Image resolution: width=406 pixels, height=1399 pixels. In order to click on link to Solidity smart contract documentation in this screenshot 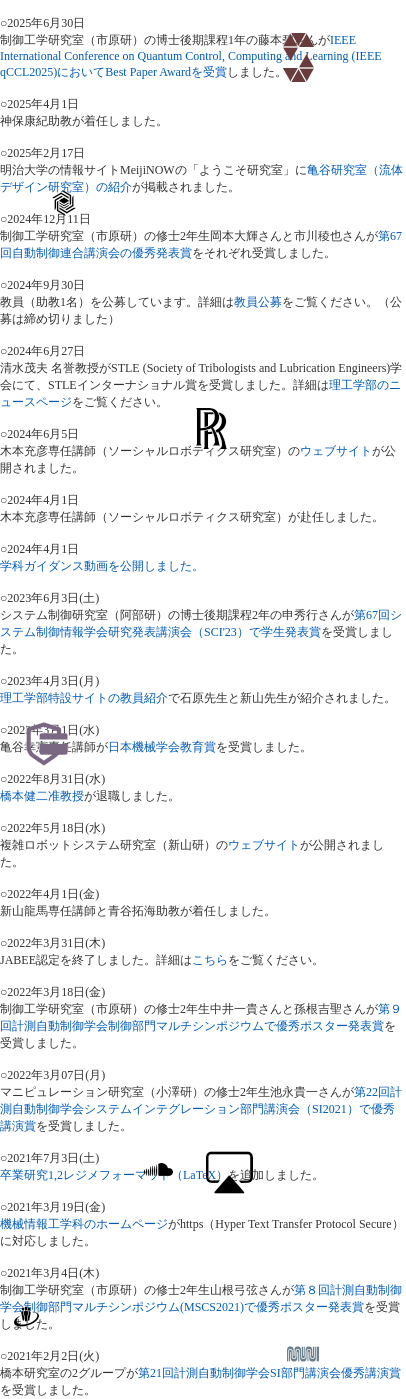, I will do `click(298, 57)`.